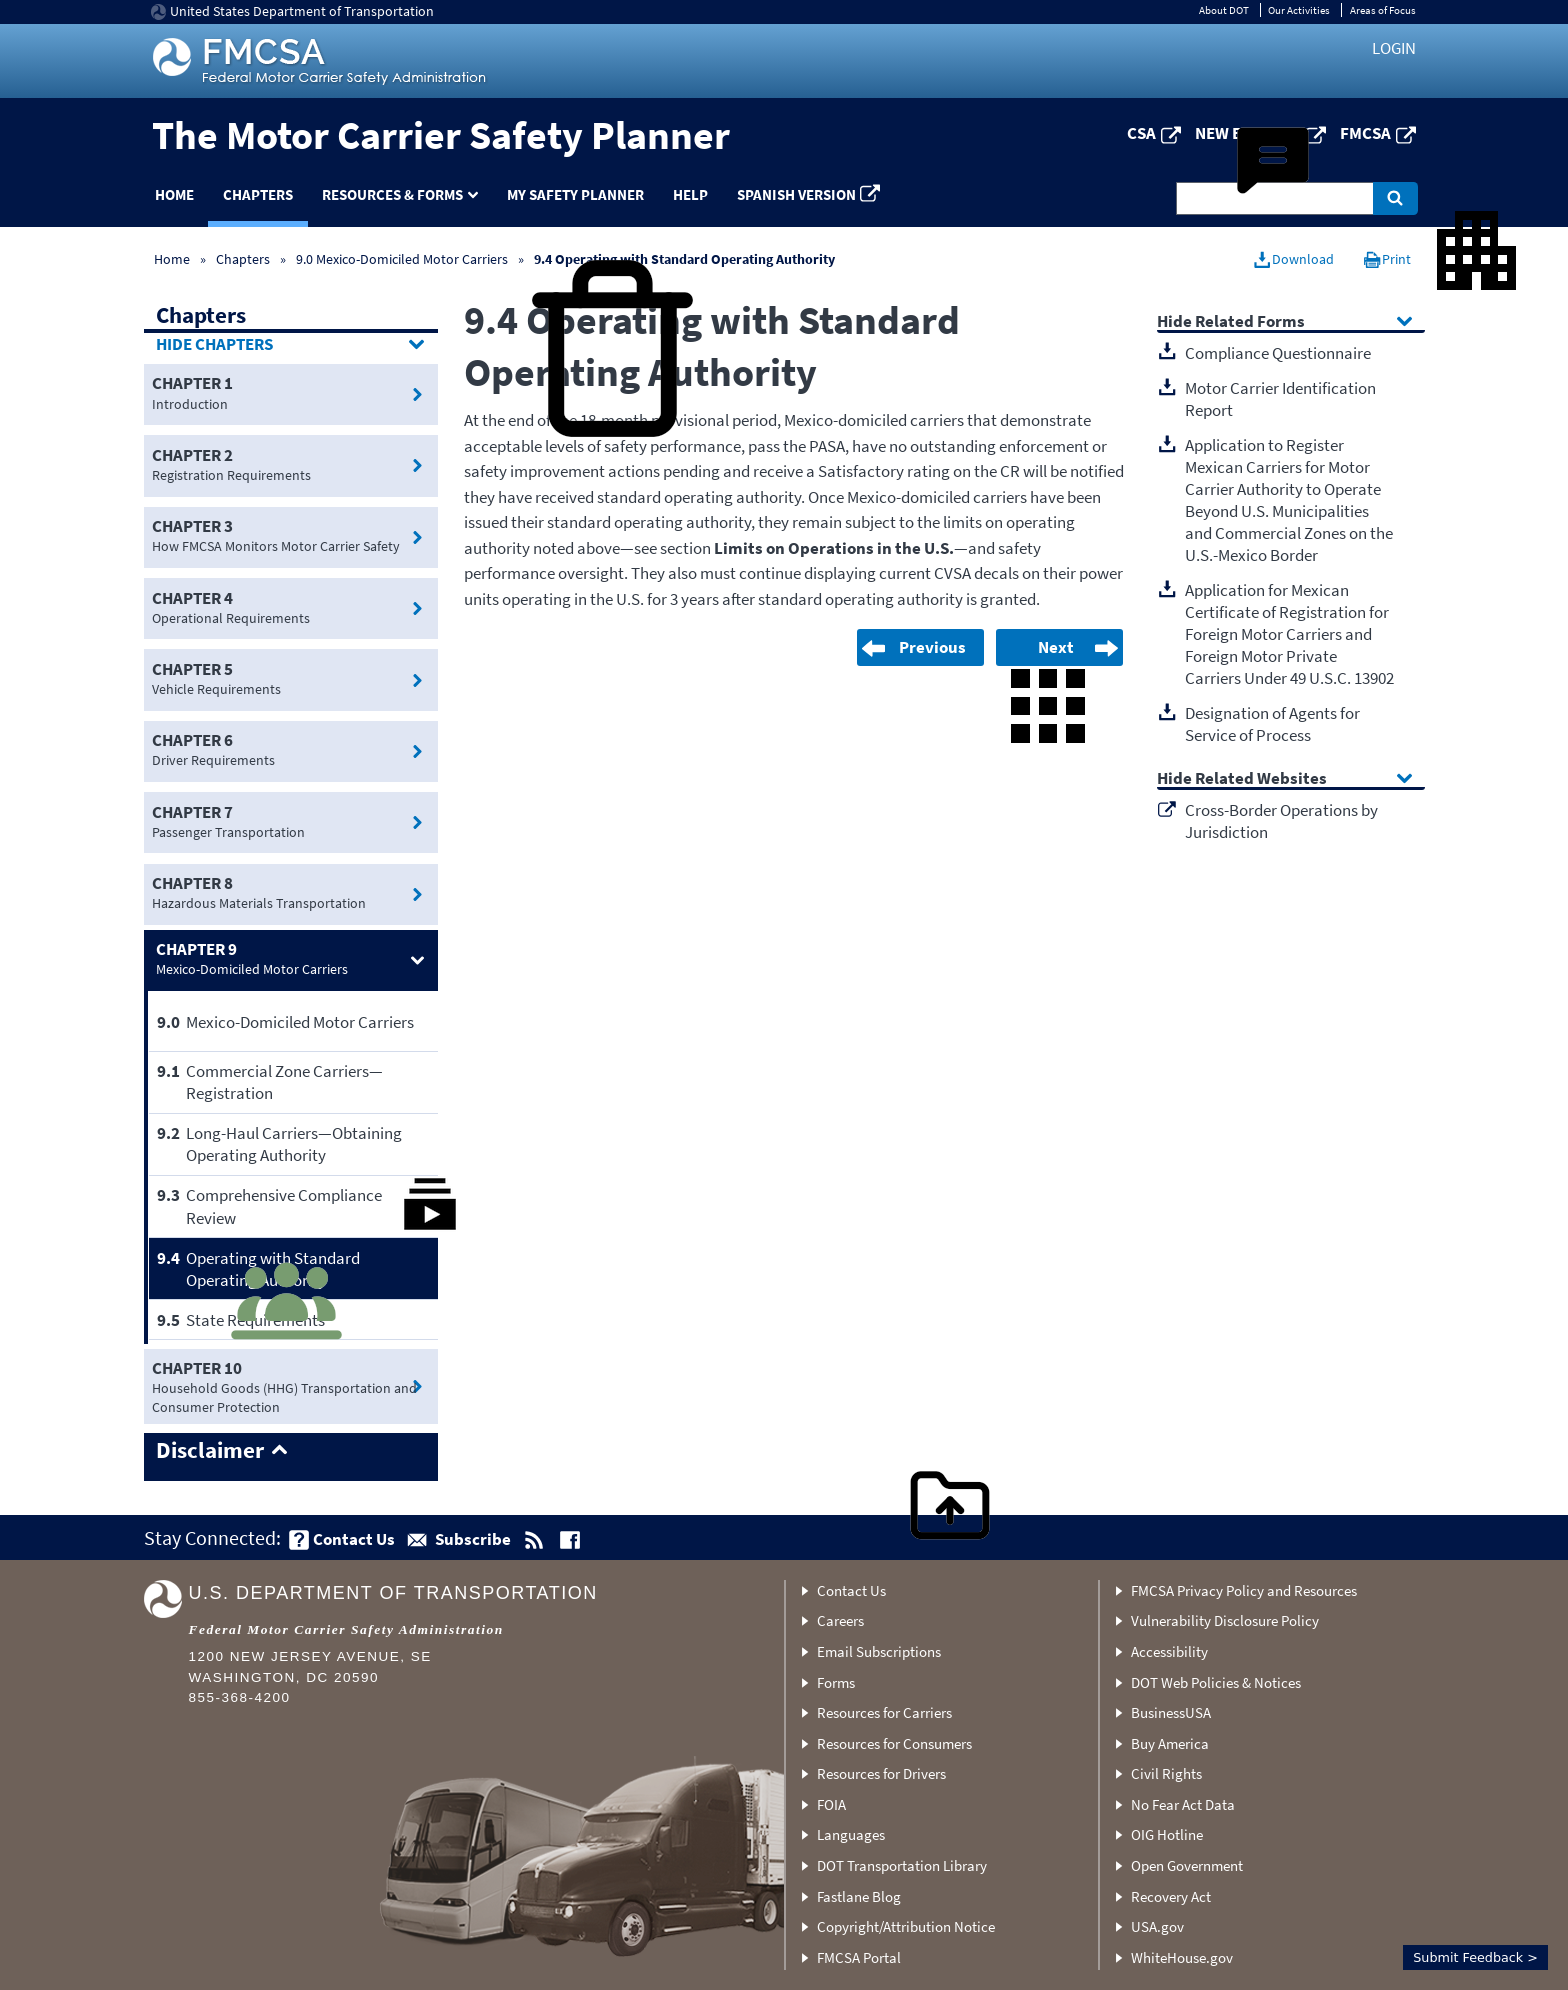 The image size is (1568, 1990). Describe the element at coordinates (430, 1204) in the screenshot. I see `view your subscriptions` at that location.